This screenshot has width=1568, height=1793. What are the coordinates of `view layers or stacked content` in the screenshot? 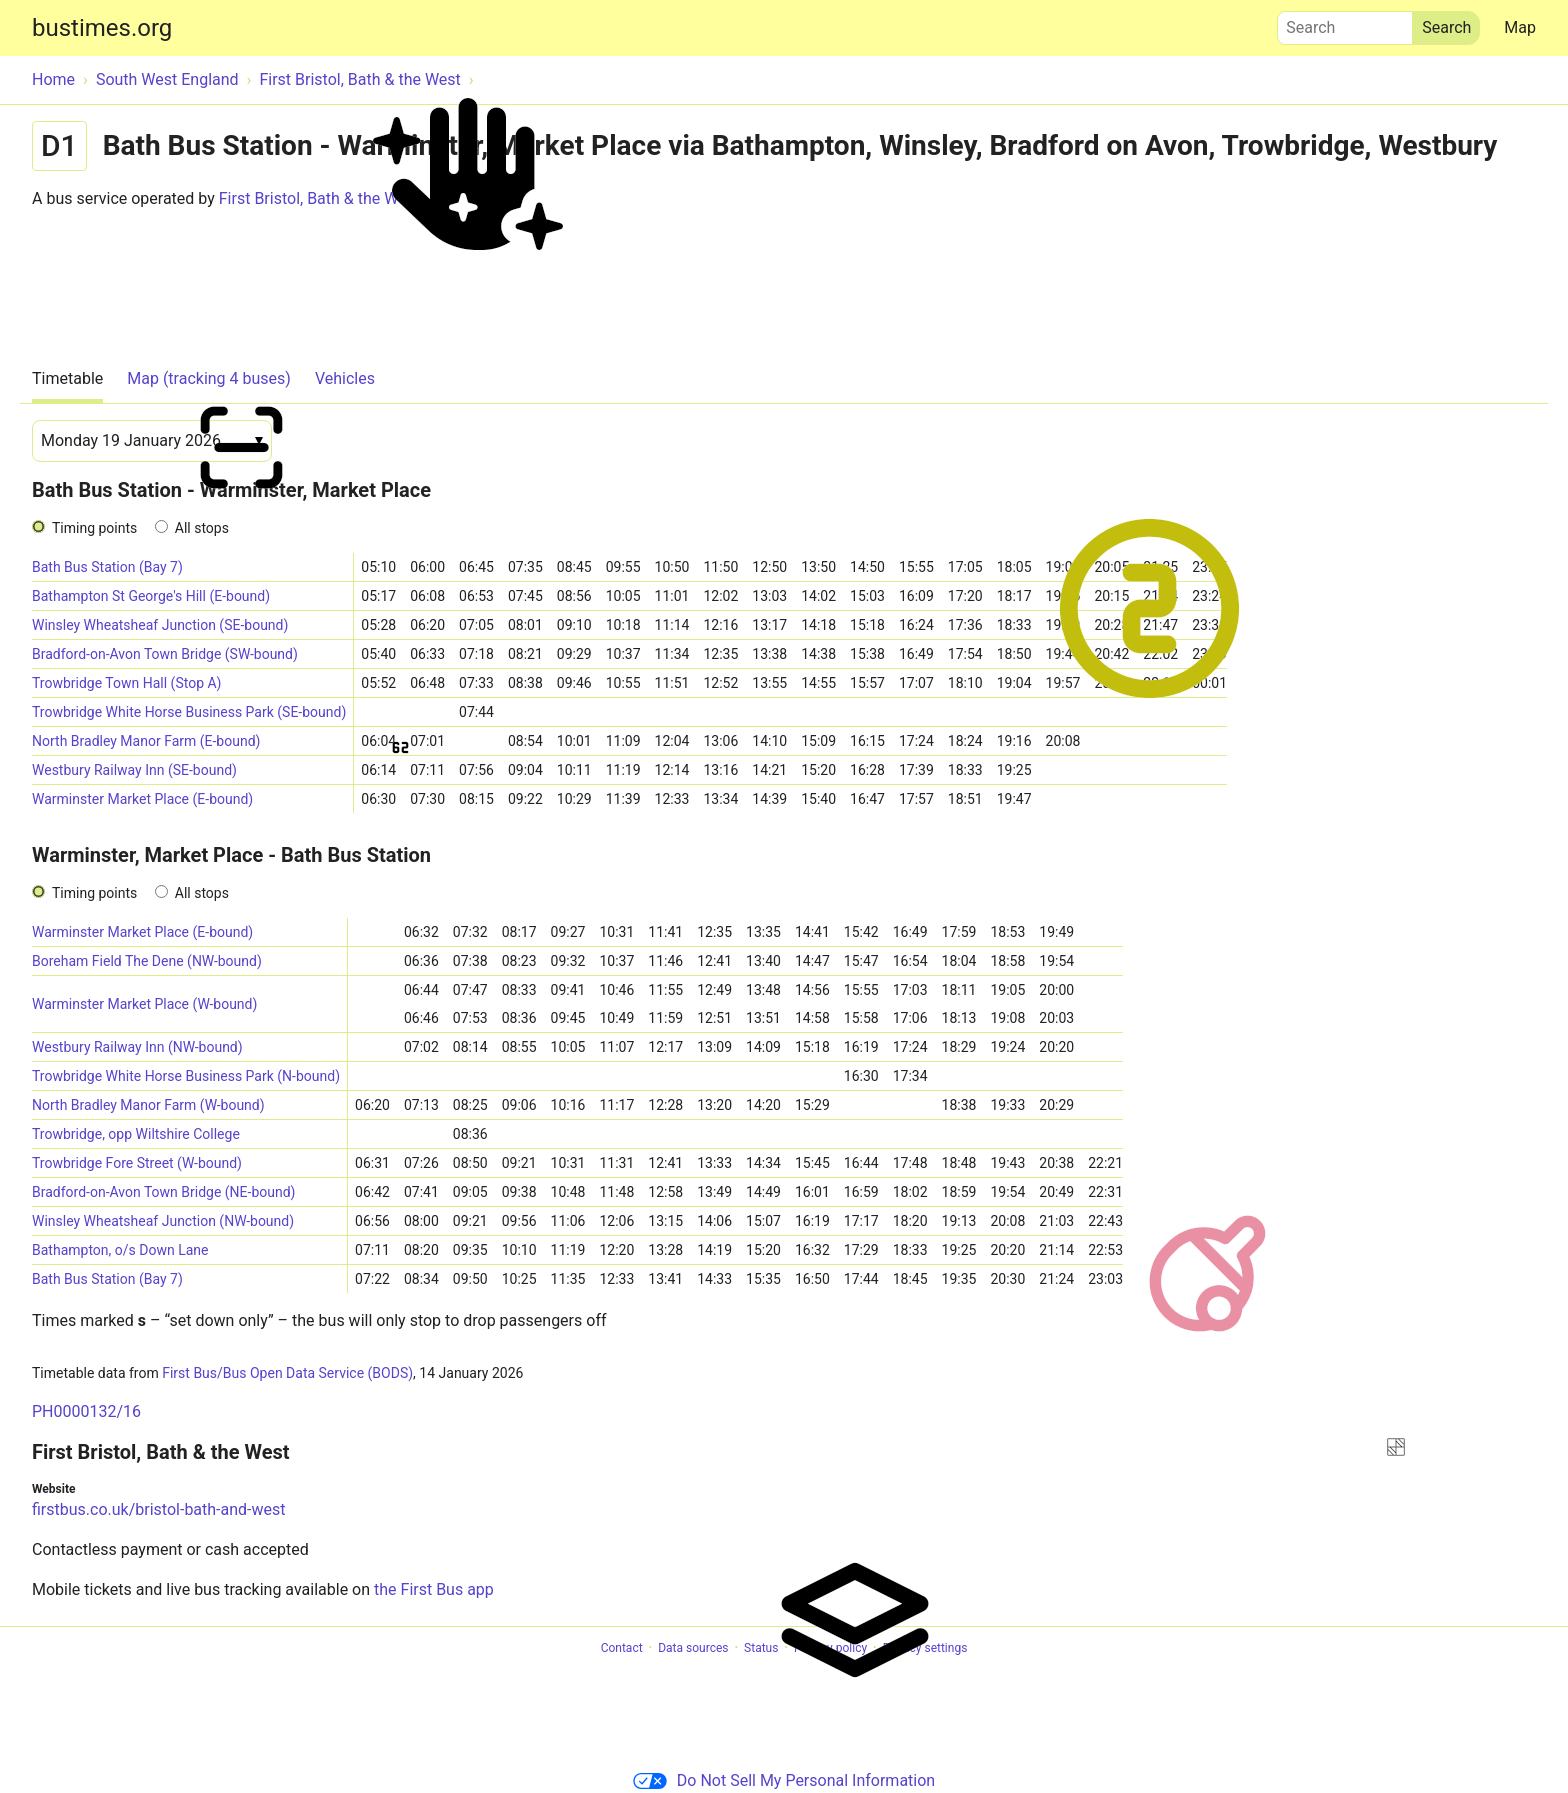 It's located at (855, 1620).